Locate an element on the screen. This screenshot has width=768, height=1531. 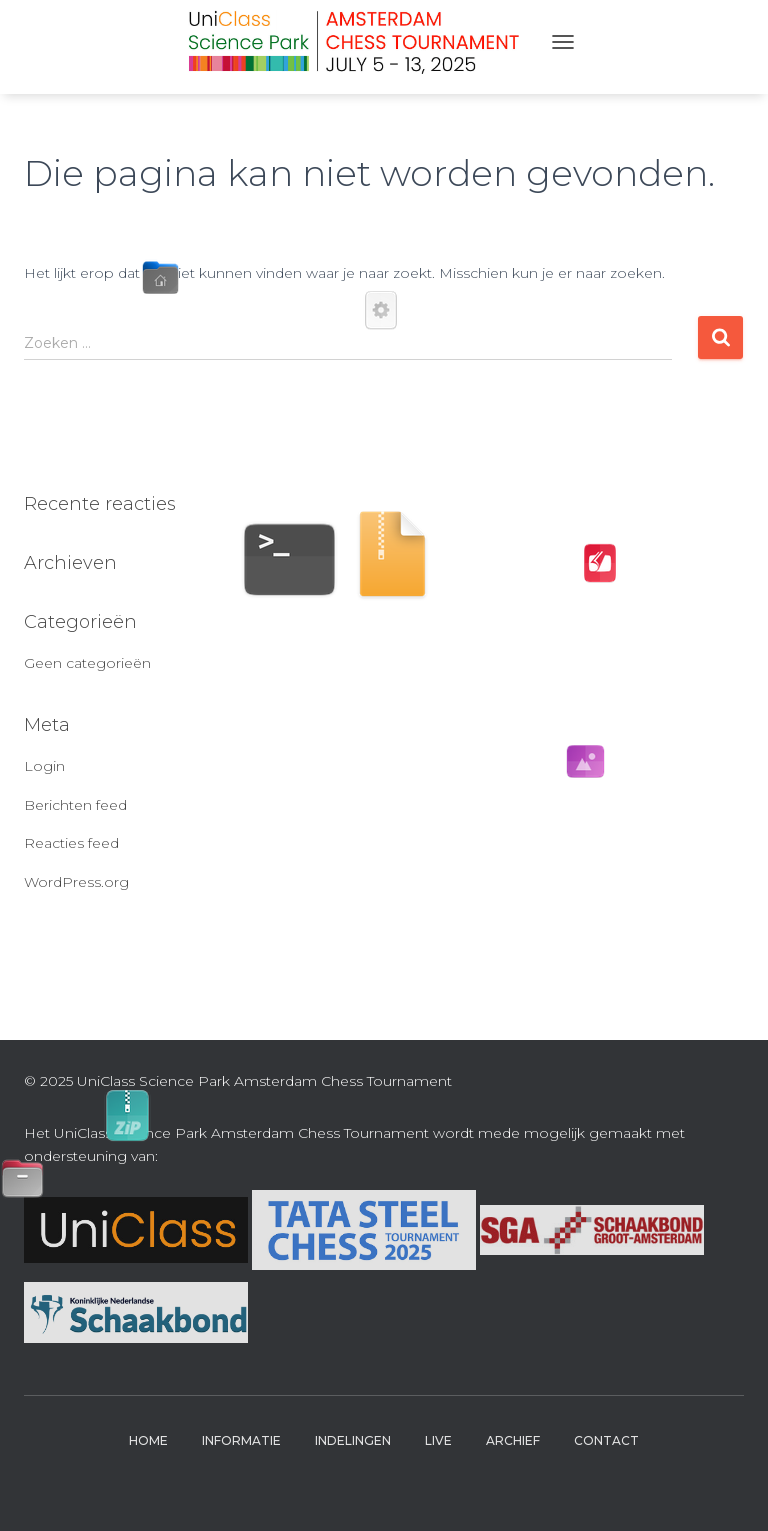
open the terminal application is located at coordinates (289, 559).